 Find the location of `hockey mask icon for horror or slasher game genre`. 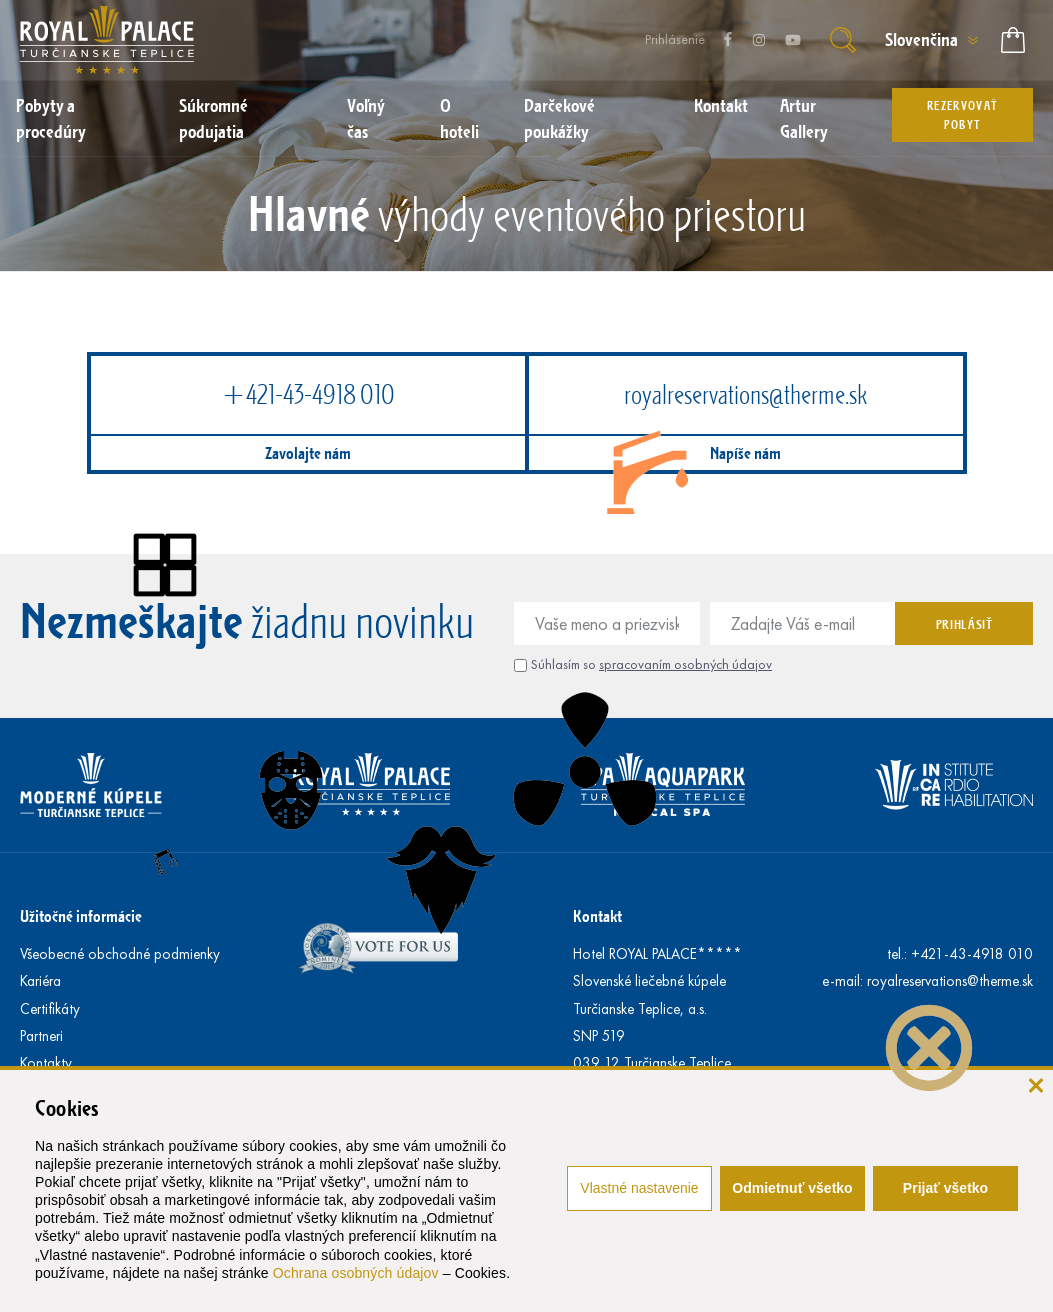

hockey mask icon for horror or slasher game genre is located at coordinates (291, 790).